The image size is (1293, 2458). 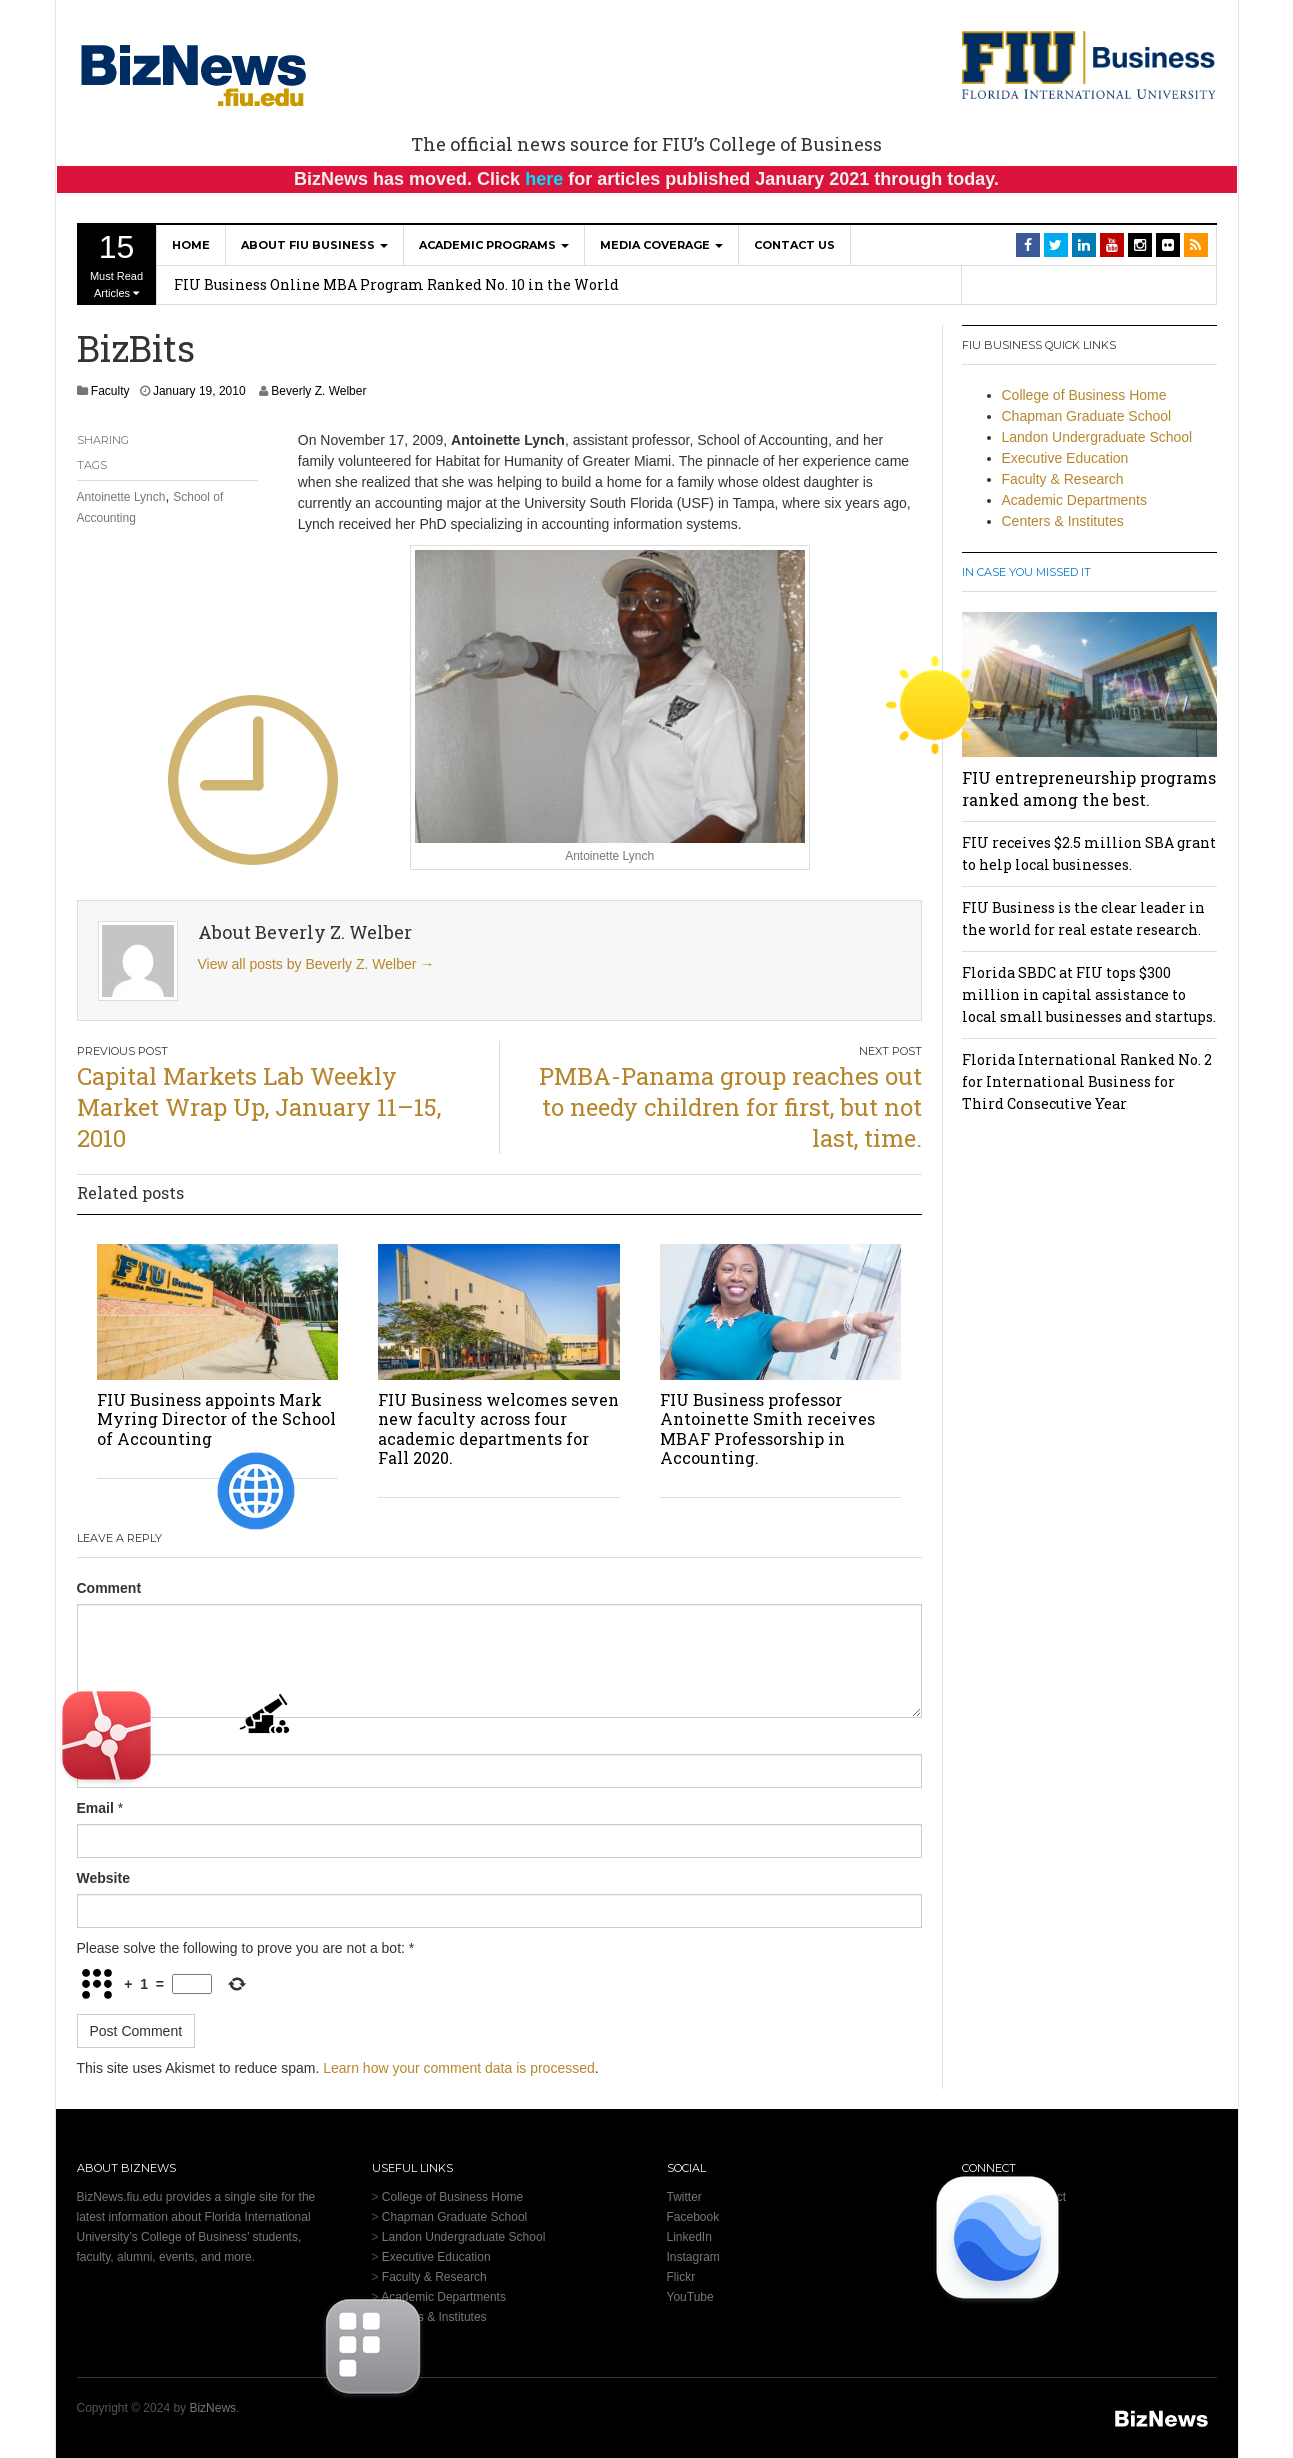 I want to click on indicates clear or sunny weather conditions, so click(x=935, y=705).